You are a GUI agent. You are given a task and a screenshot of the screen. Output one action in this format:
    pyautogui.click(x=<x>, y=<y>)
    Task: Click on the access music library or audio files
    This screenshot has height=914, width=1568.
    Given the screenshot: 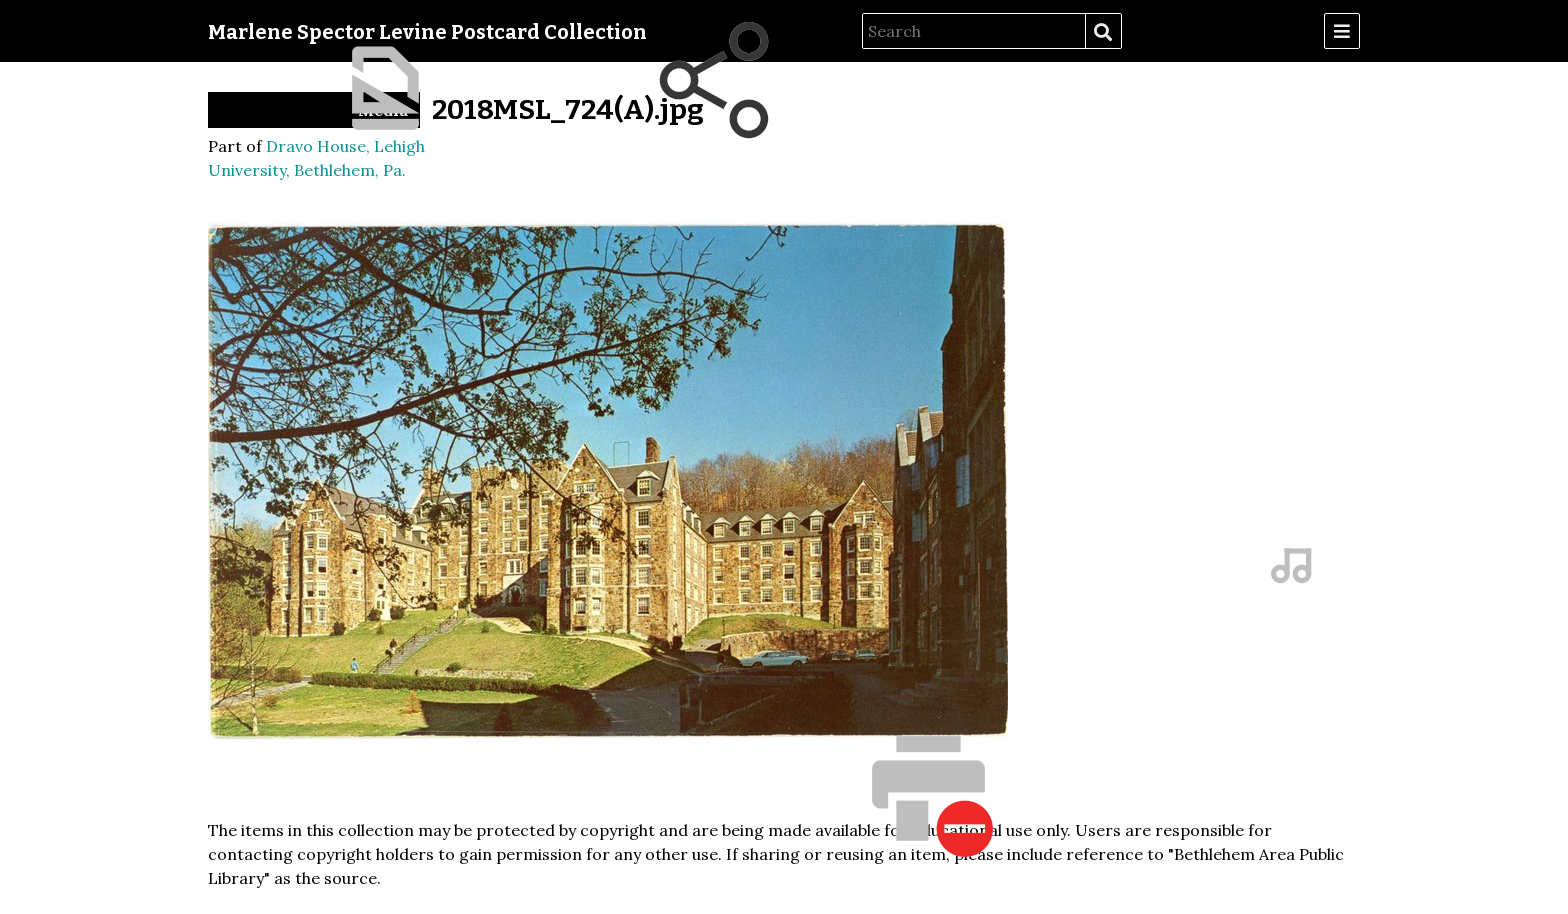 What is the action you would take?
    pyautogui.click(x=1292, y=564)
    